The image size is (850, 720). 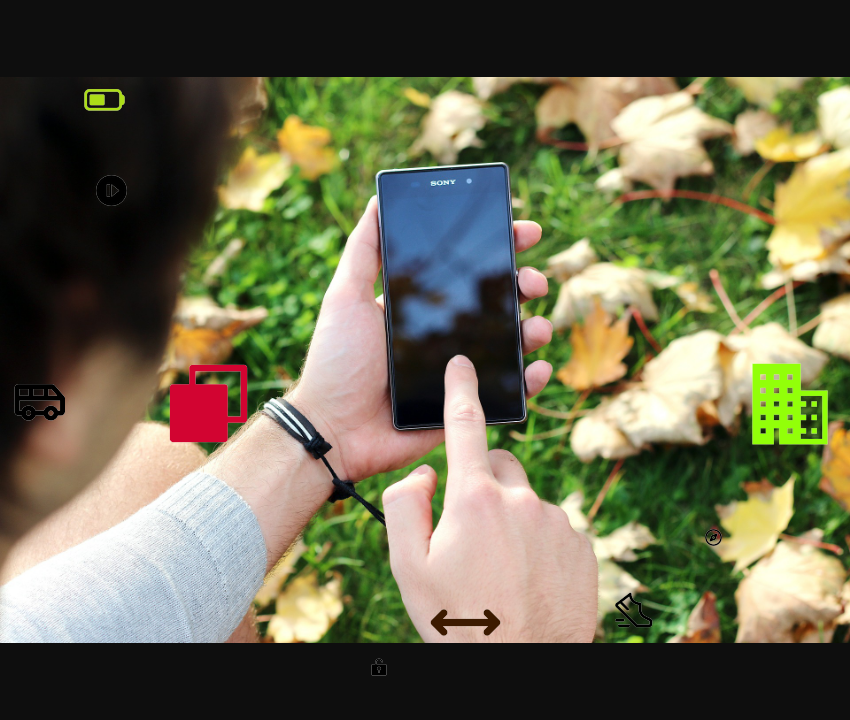 I want to click on copy to clipboard, so click(x=208, y=403).